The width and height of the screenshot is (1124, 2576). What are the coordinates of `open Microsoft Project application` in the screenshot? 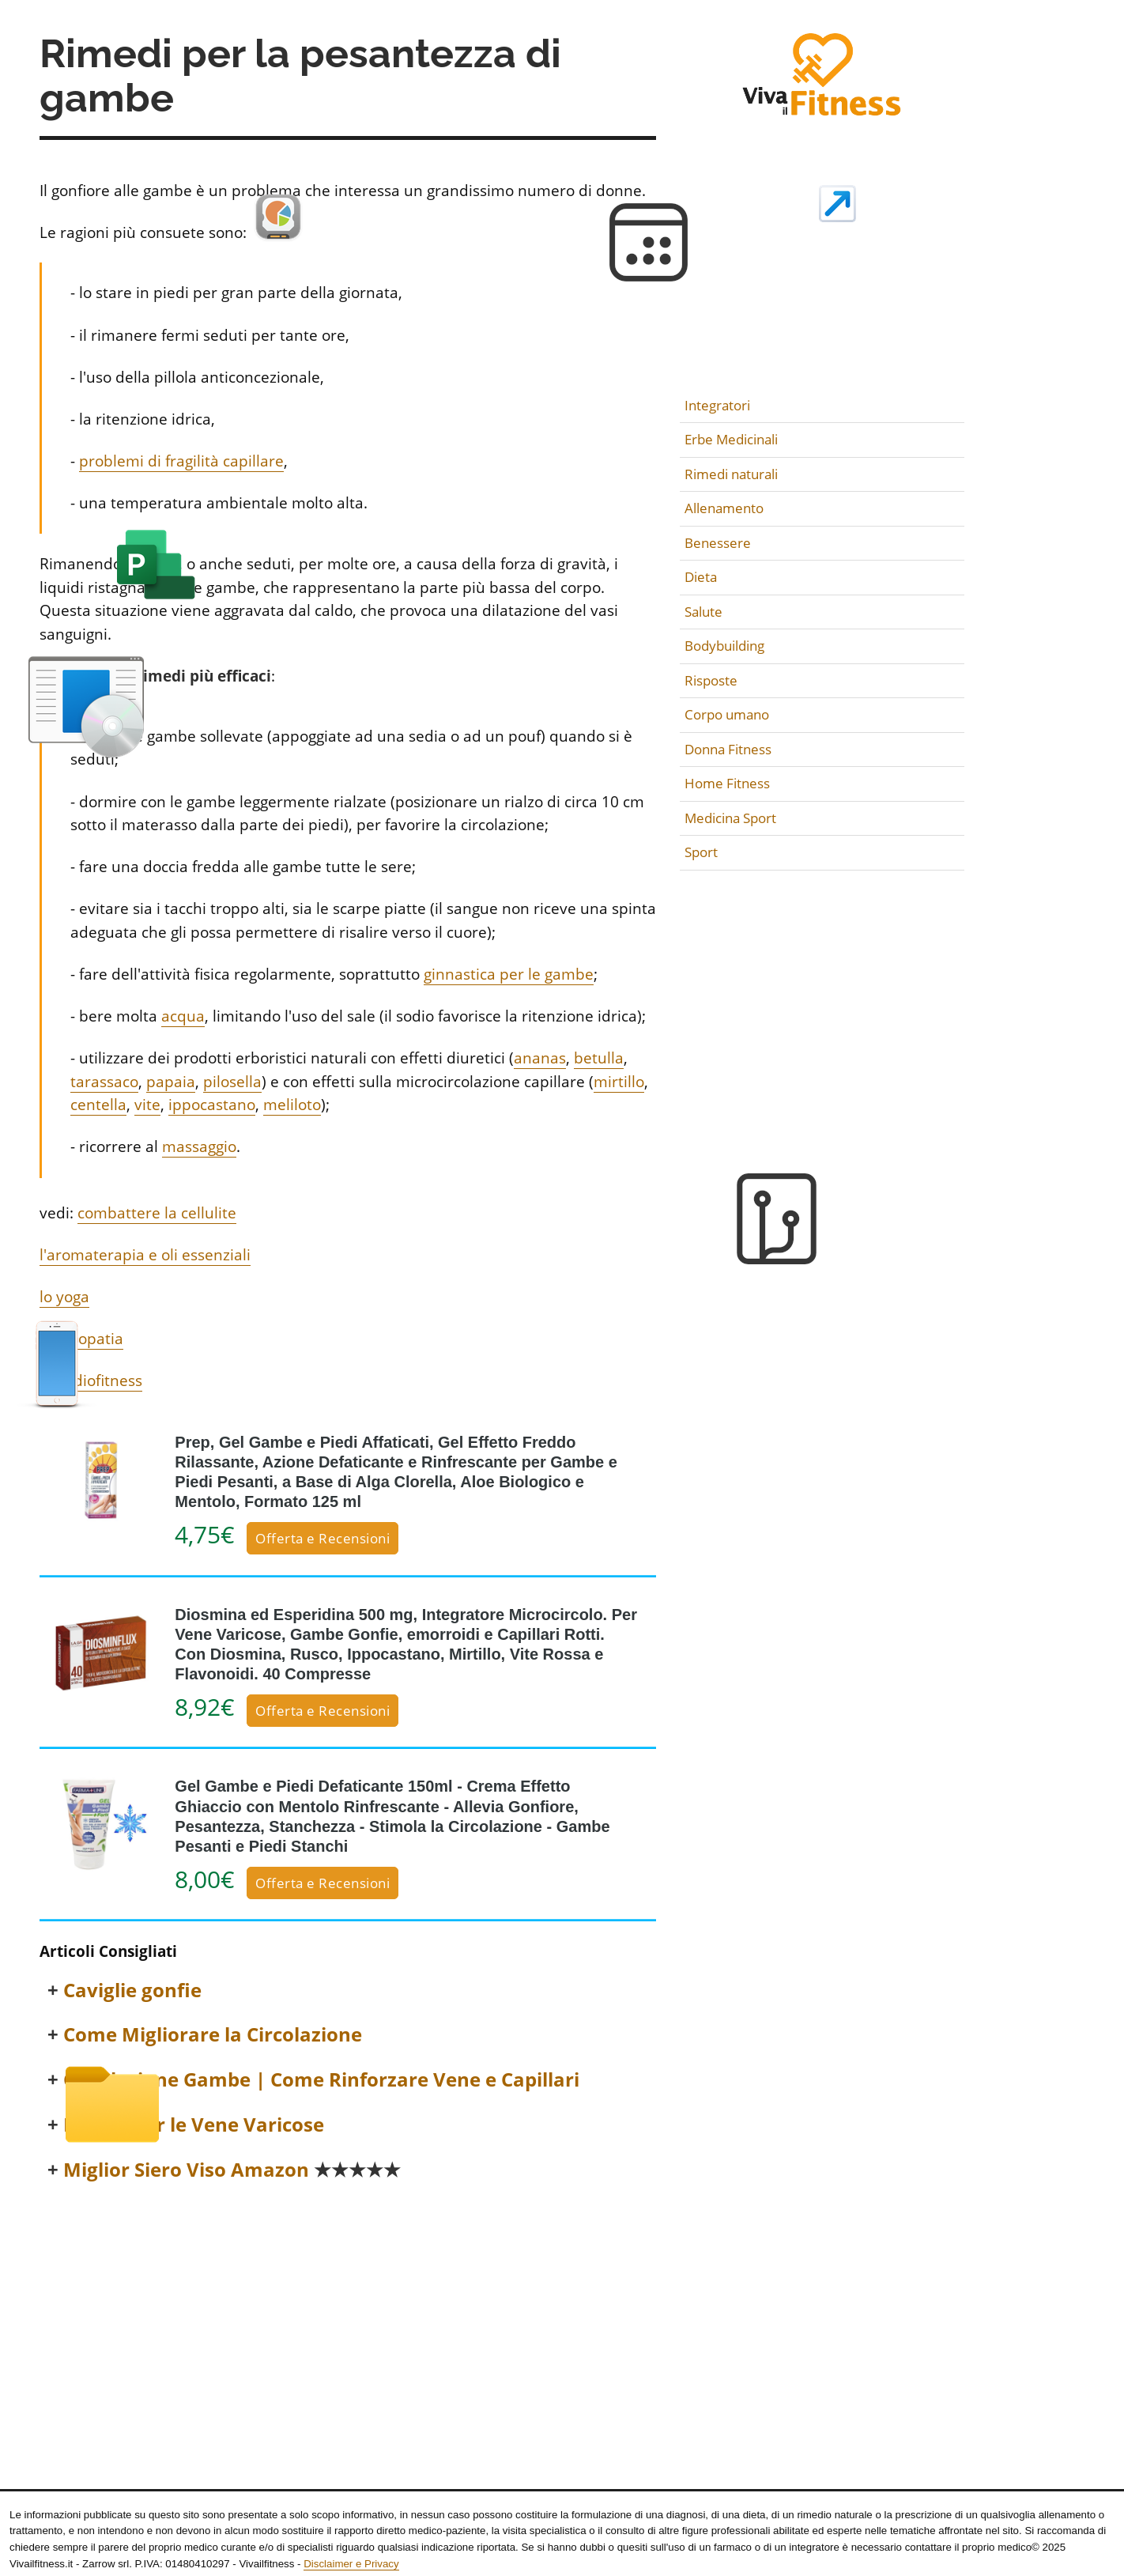 It's located at (157, 565).